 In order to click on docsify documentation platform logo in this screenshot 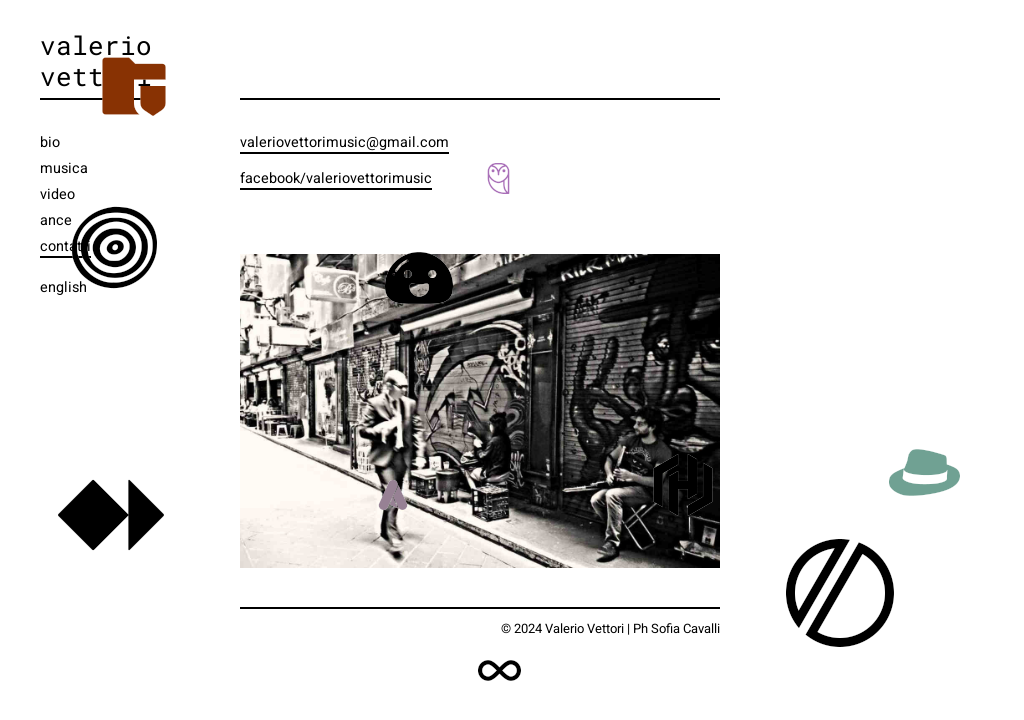, I will do `click(419, 278)`.